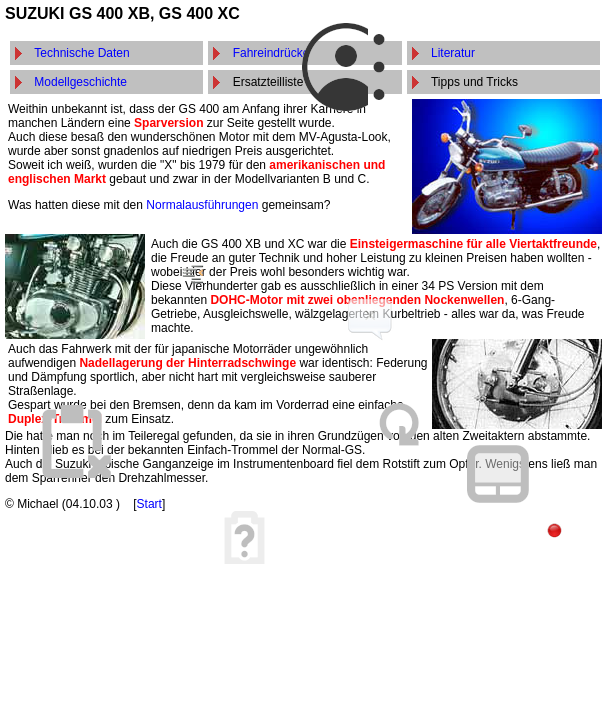  What do you see at coordinates (193, 275) in the screenshot?
I see `decrease text indentation` at bounding box center [193, 275].